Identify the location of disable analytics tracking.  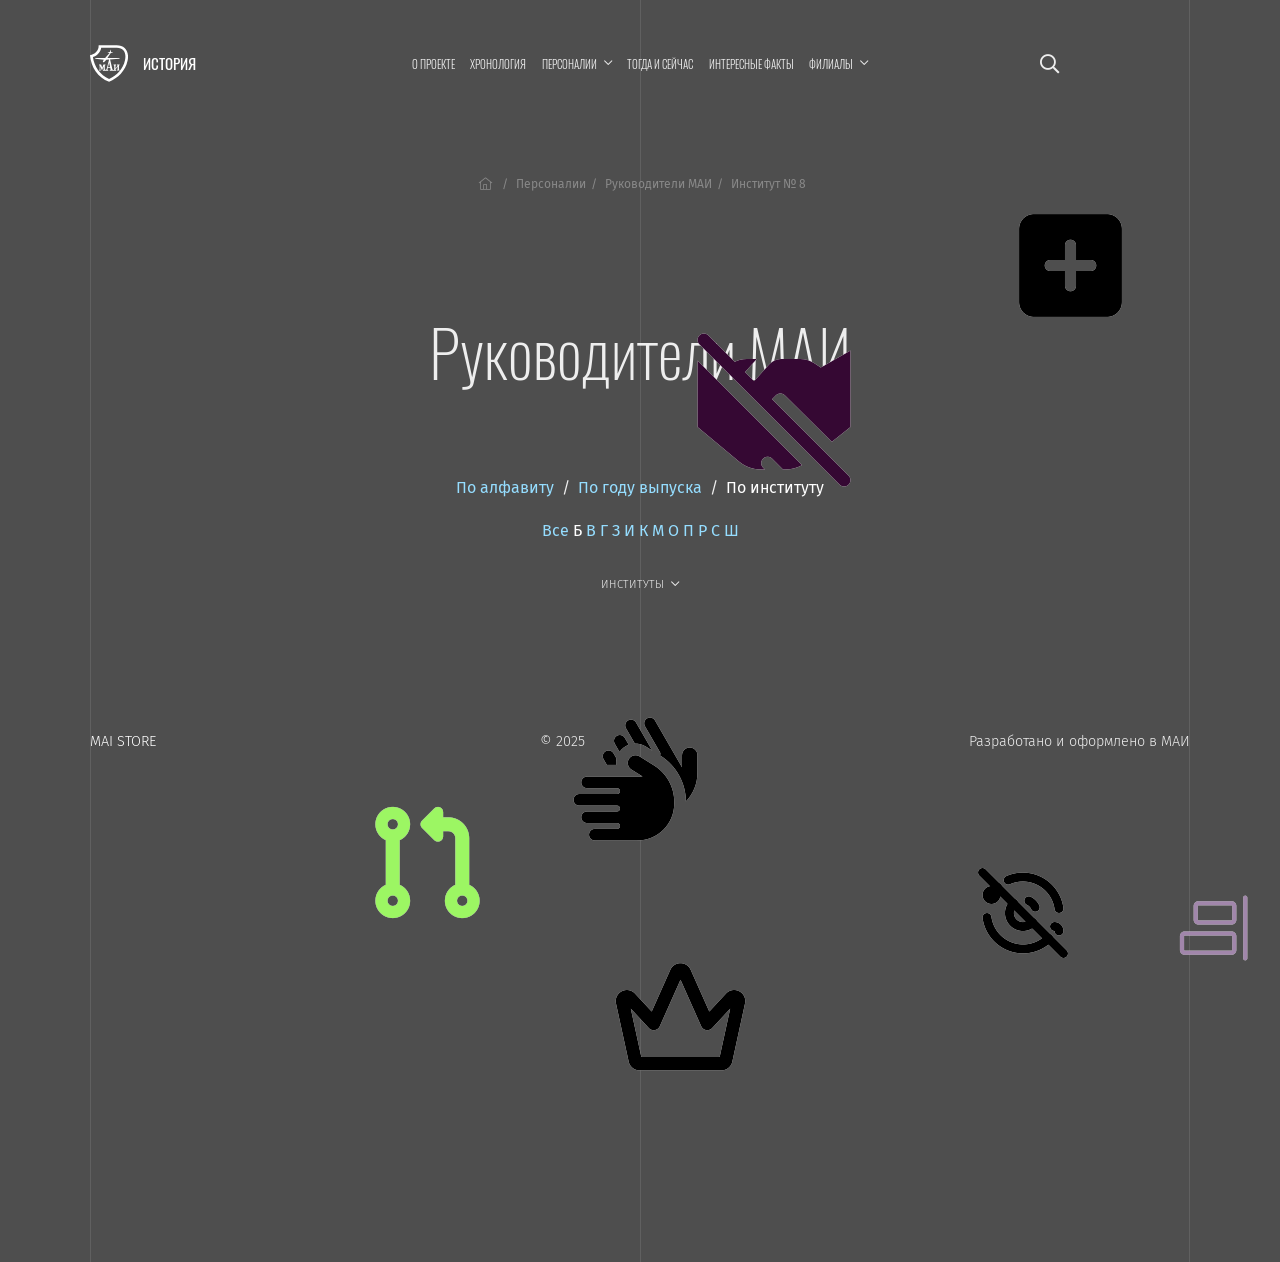
(1023, 913).